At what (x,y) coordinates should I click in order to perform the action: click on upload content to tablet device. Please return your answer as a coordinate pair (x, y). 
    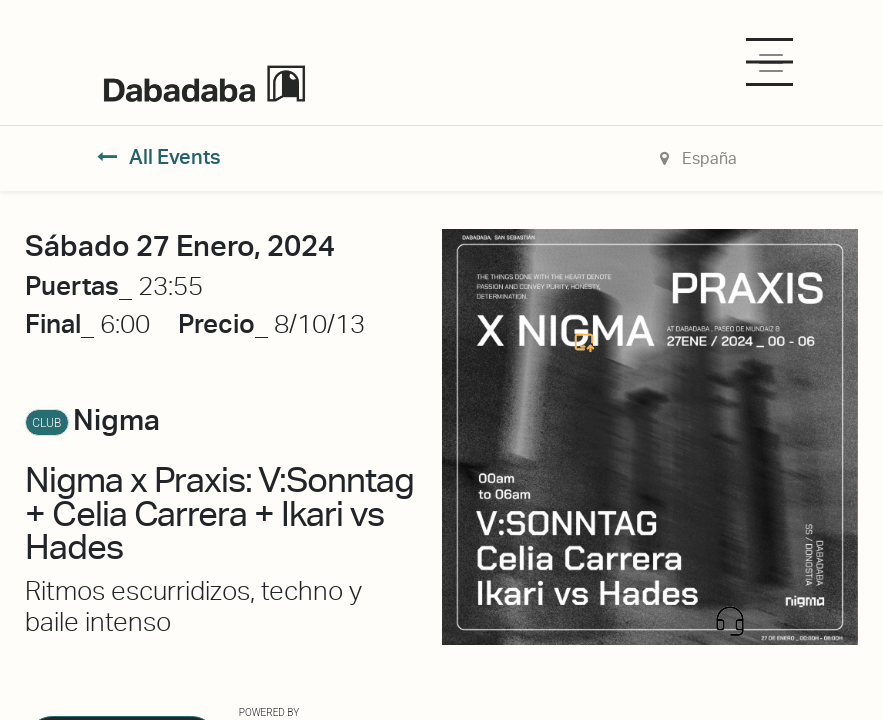
    Looking at the image, I should click on (584, 342).